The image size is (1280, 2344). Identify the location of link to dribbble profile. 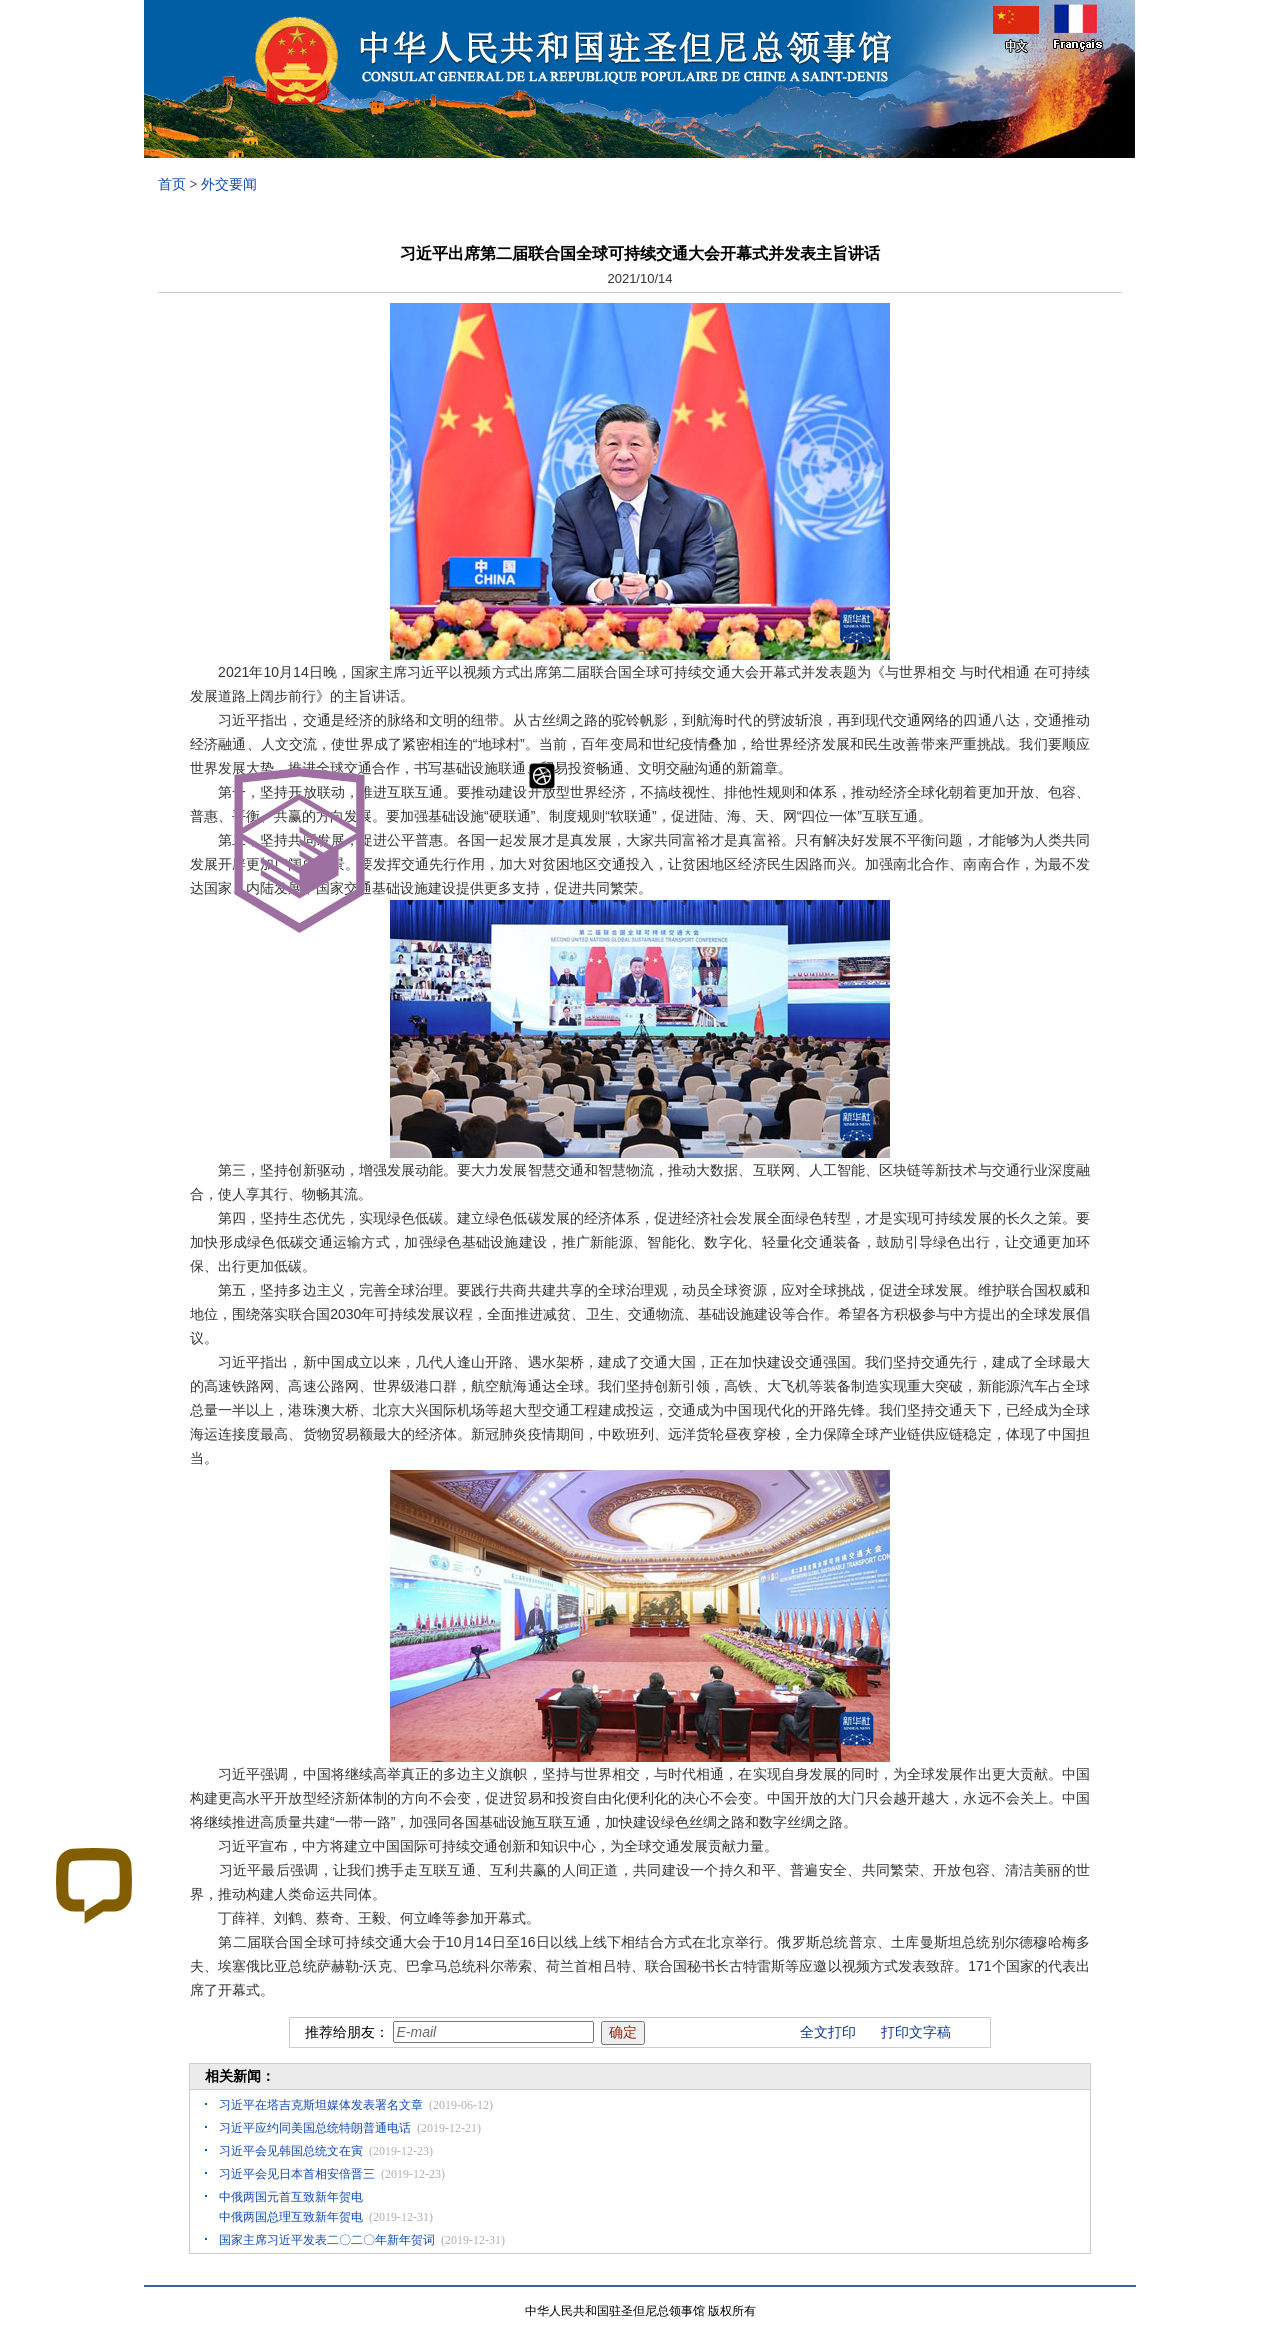
(542, 776).